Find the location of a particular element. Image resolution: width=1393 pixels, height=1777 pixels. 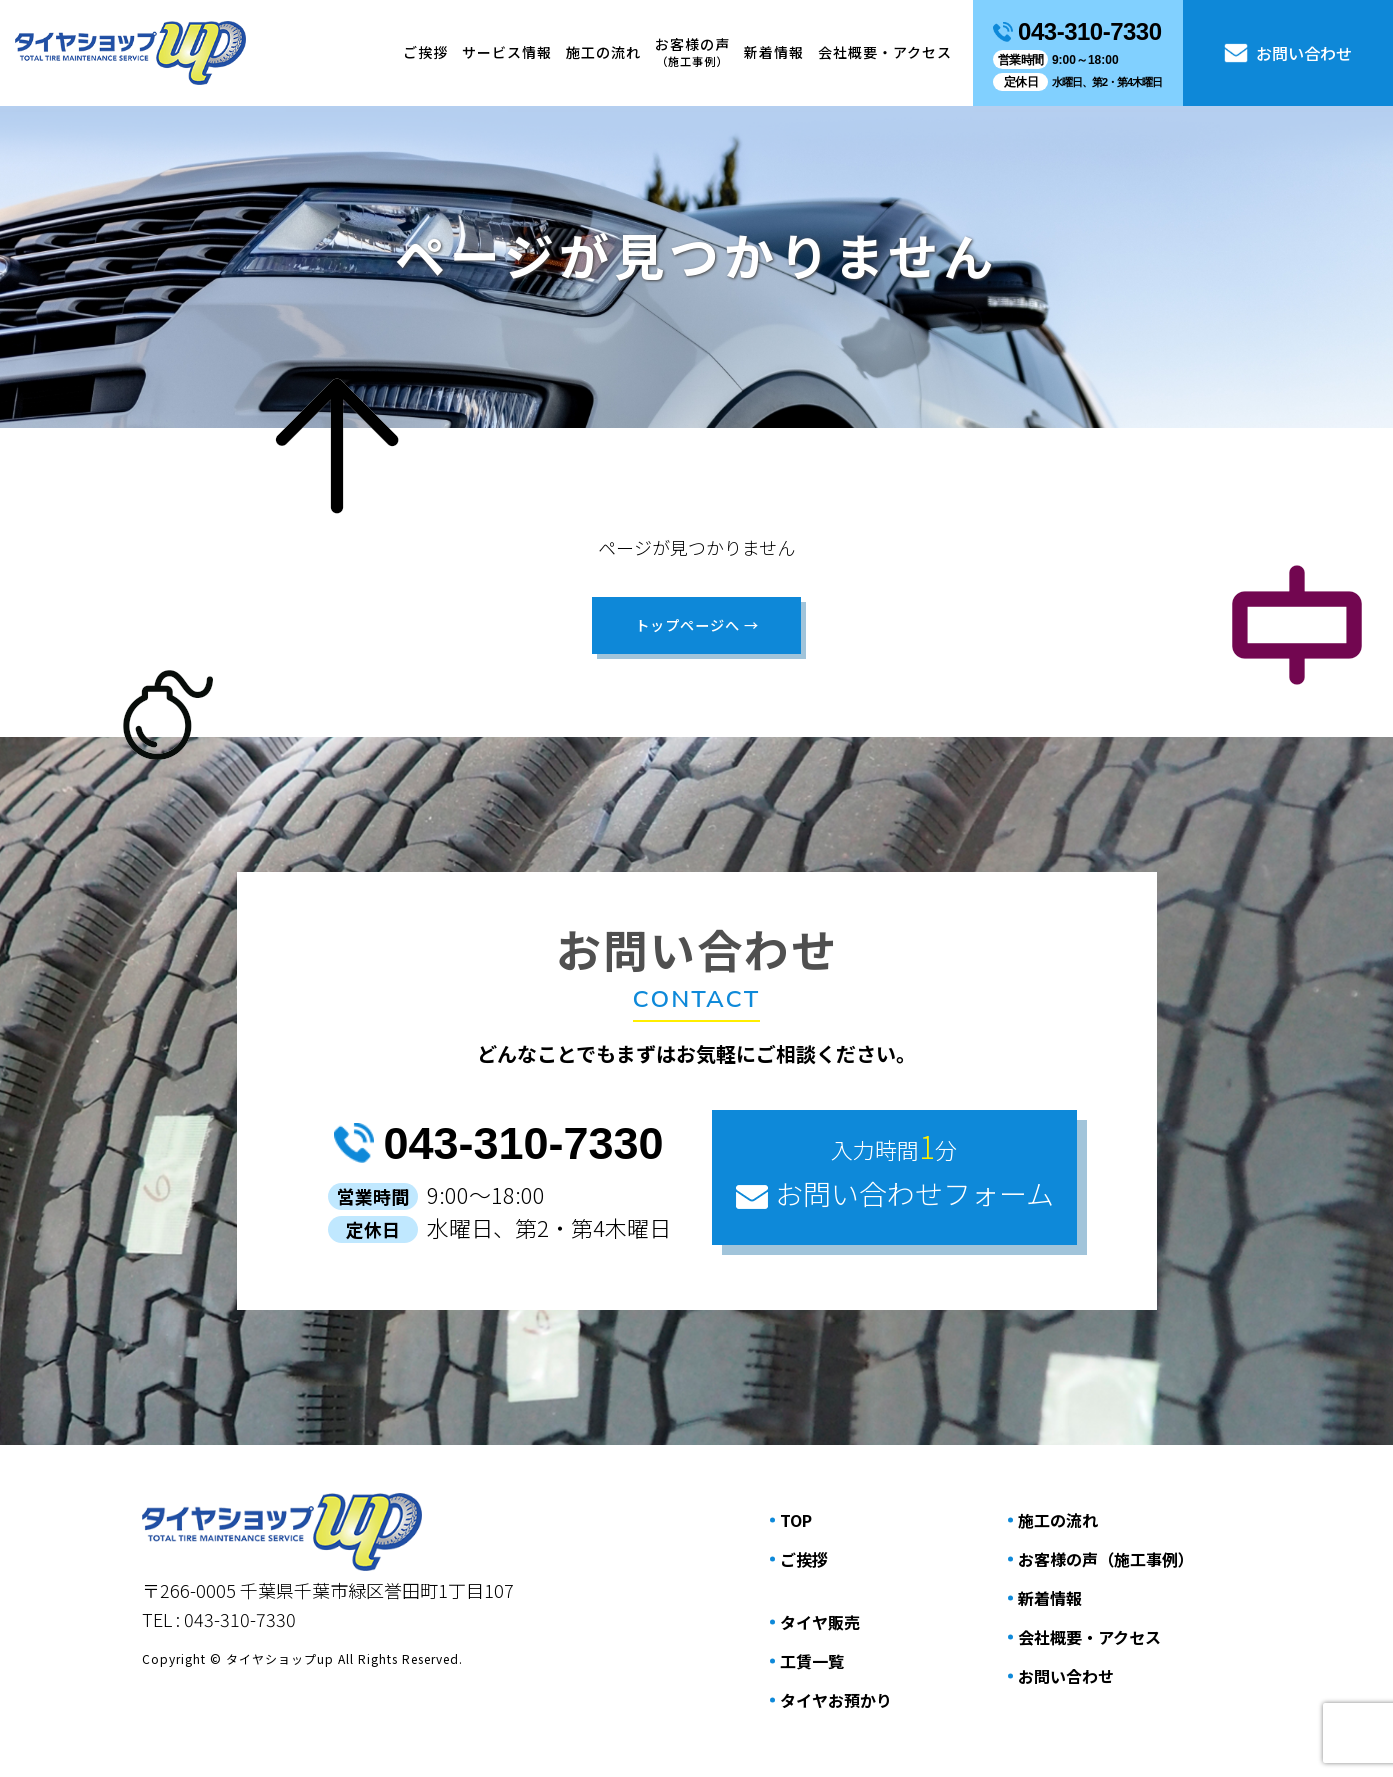

indicates a destructive or dangerous action is located at coordinates (163, 713).